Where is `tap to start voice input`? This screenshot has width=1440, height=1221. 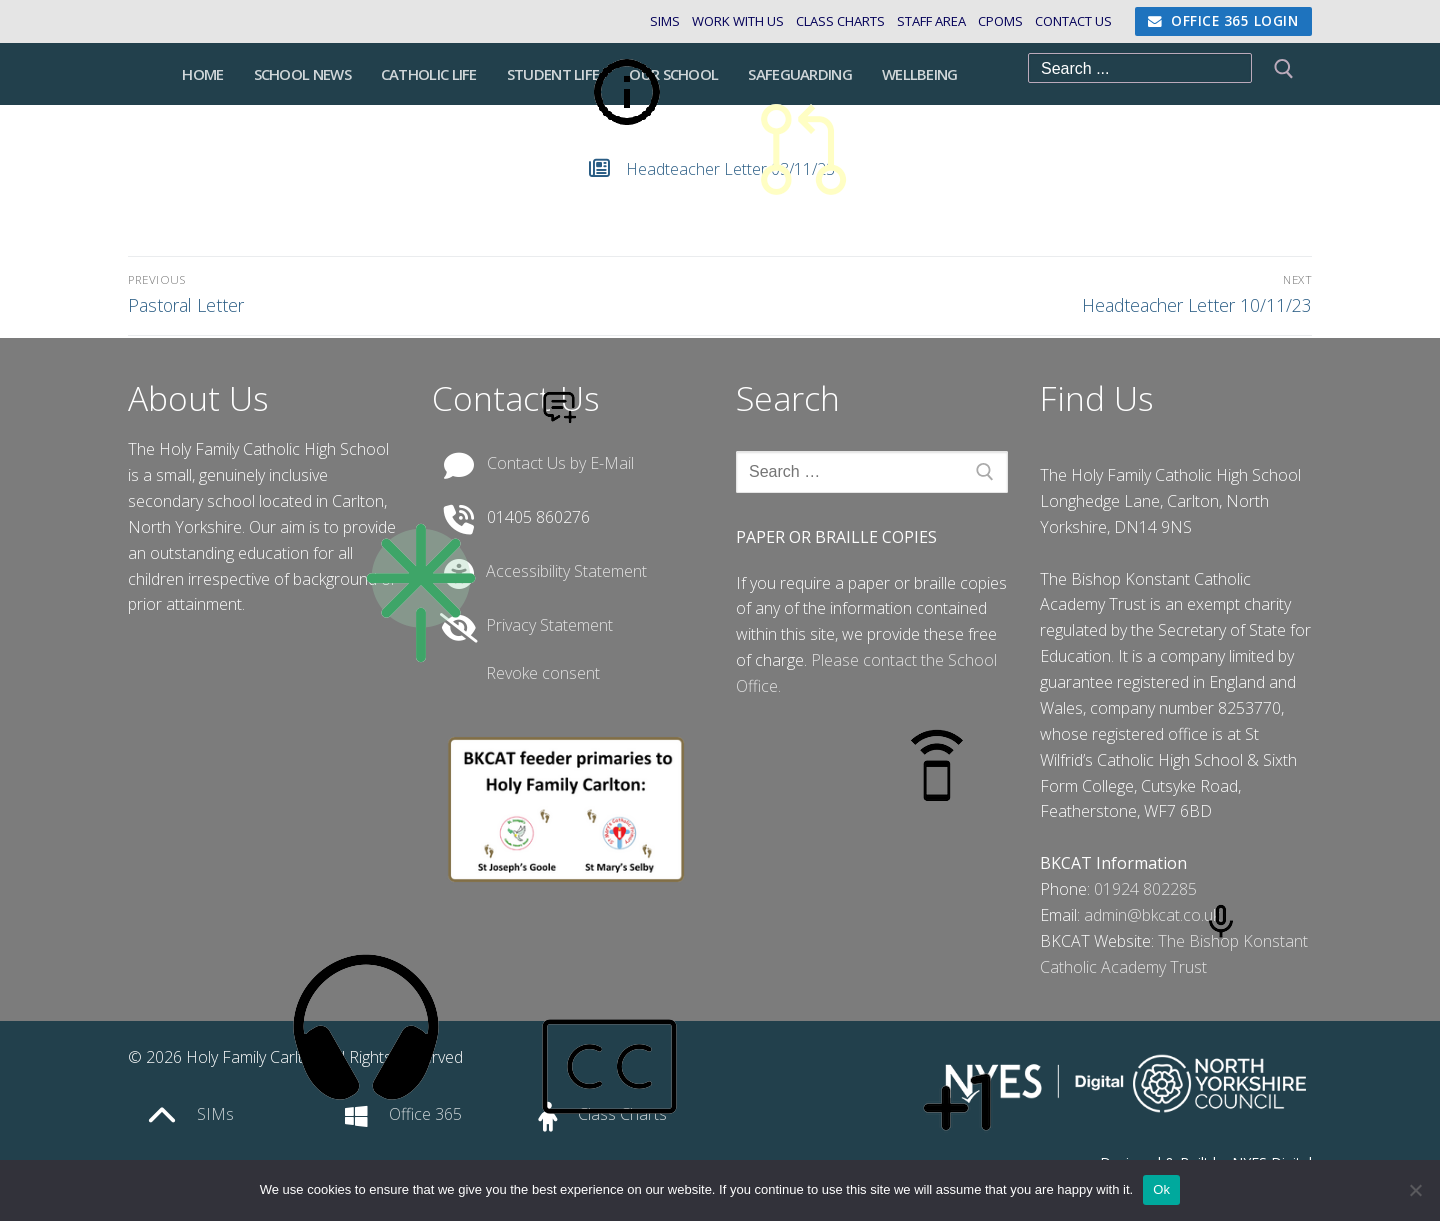
tap to start voice input is located at coordinates (1221, 922).